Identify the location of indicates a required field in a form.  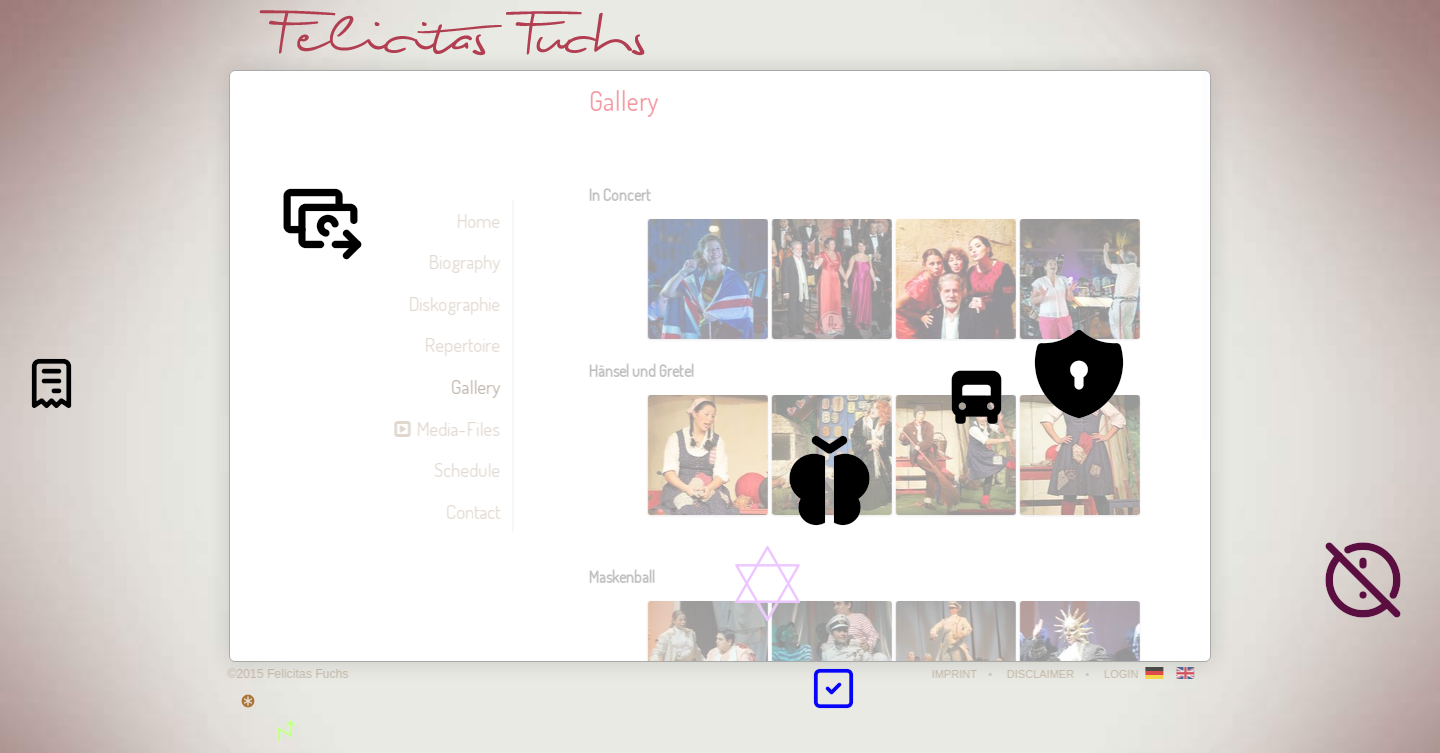
(248, 701).